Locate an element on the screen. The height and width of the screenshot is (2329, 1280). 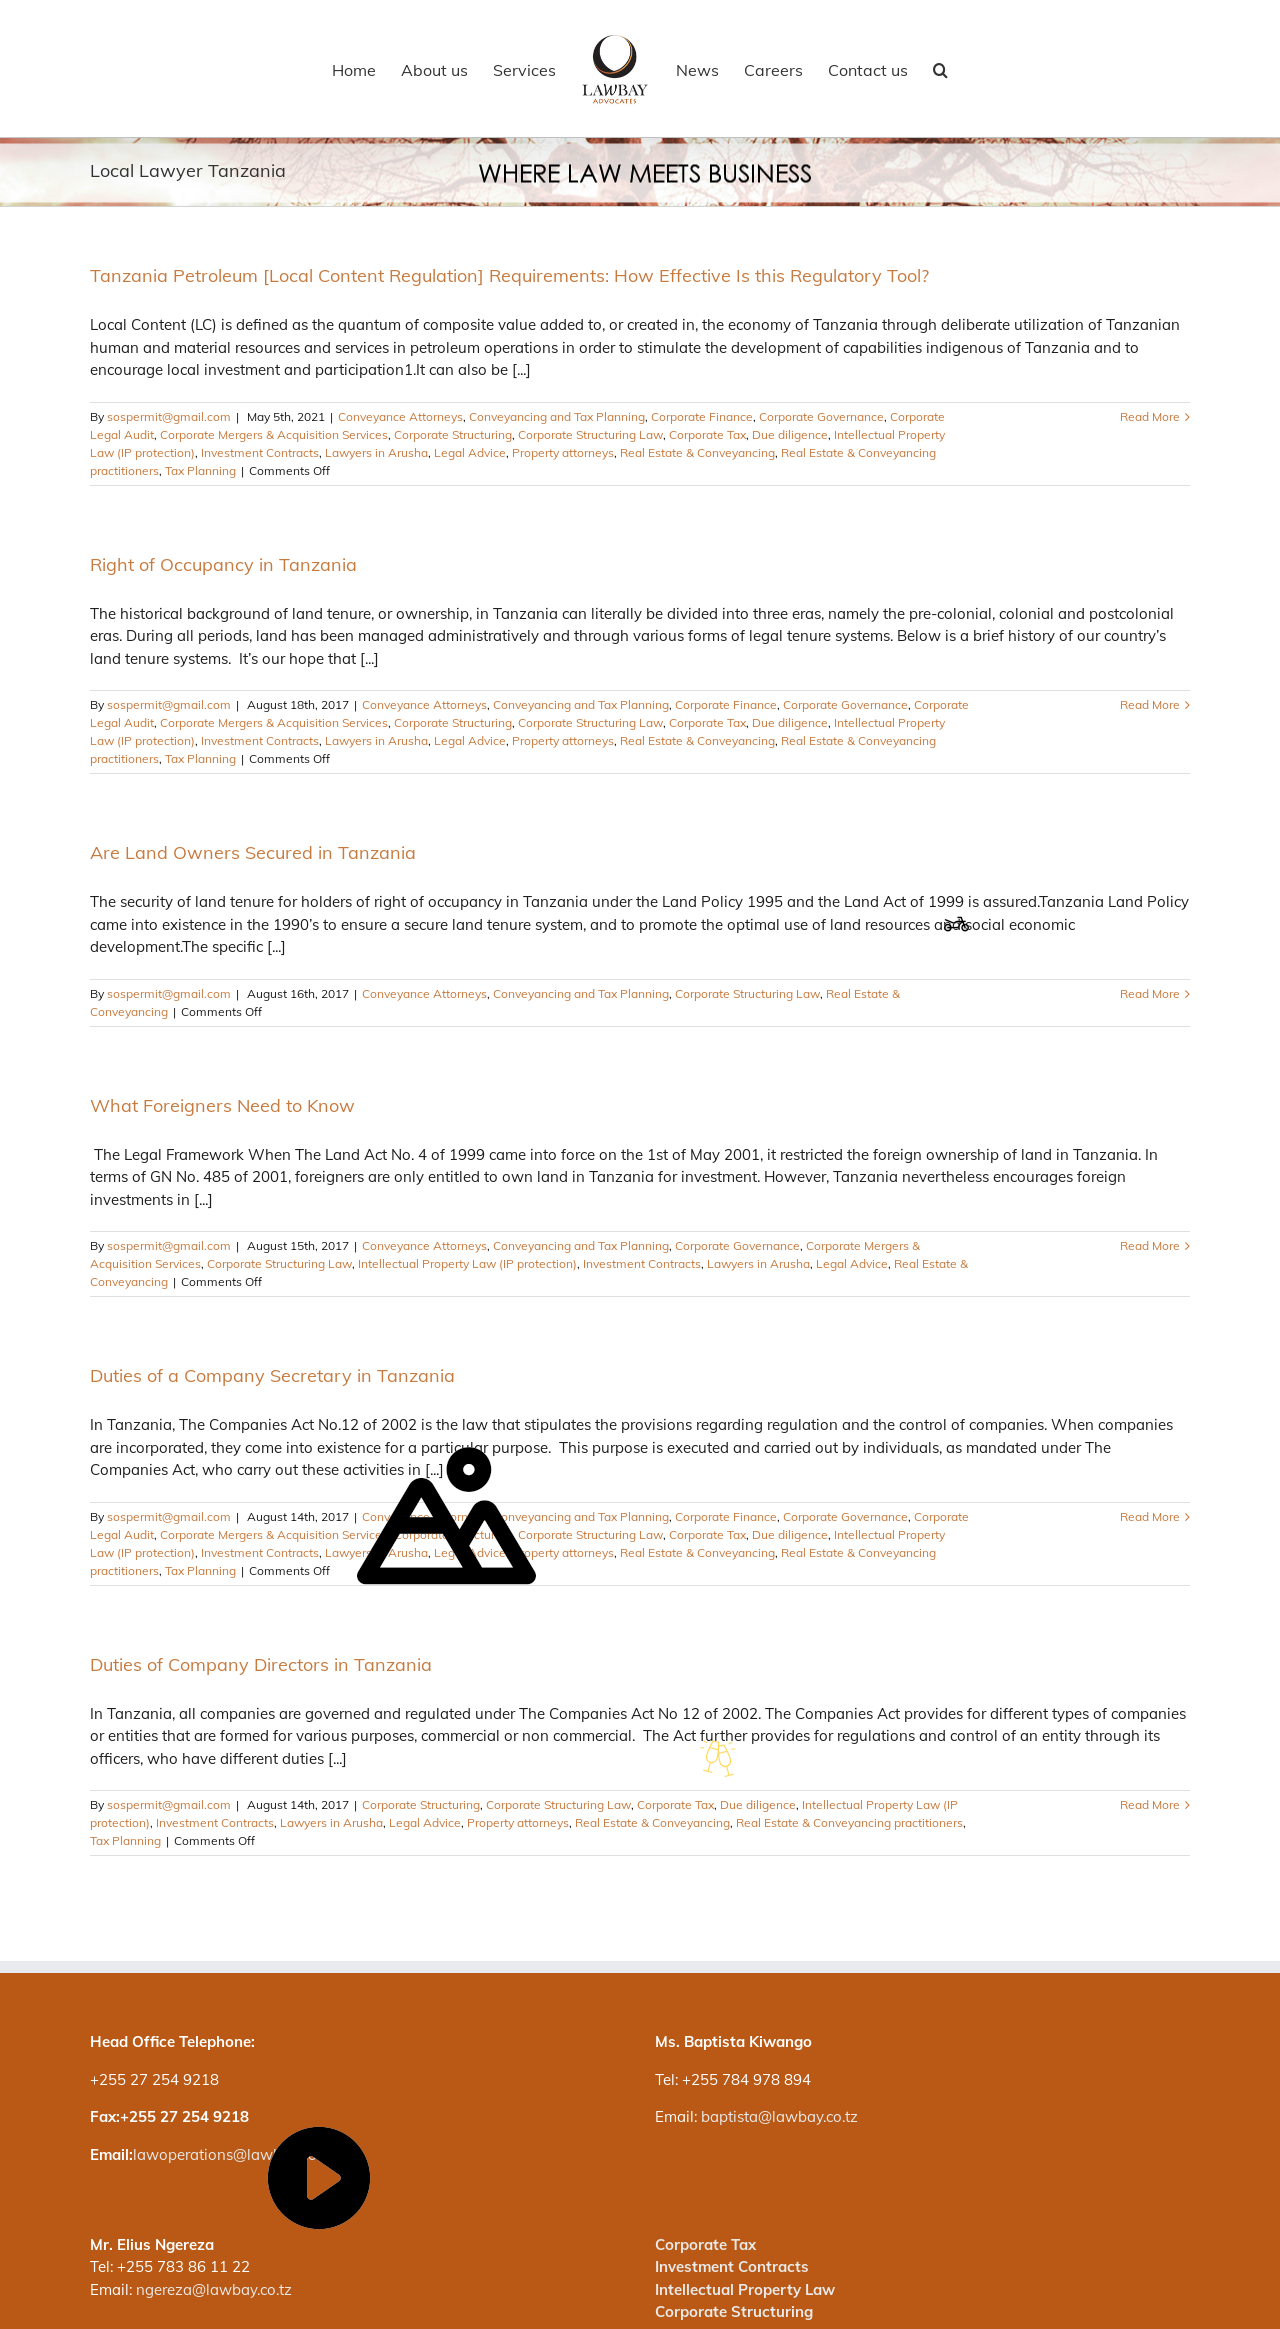
celebrate an achievement or milestone is located at coordinates (718, 1758).